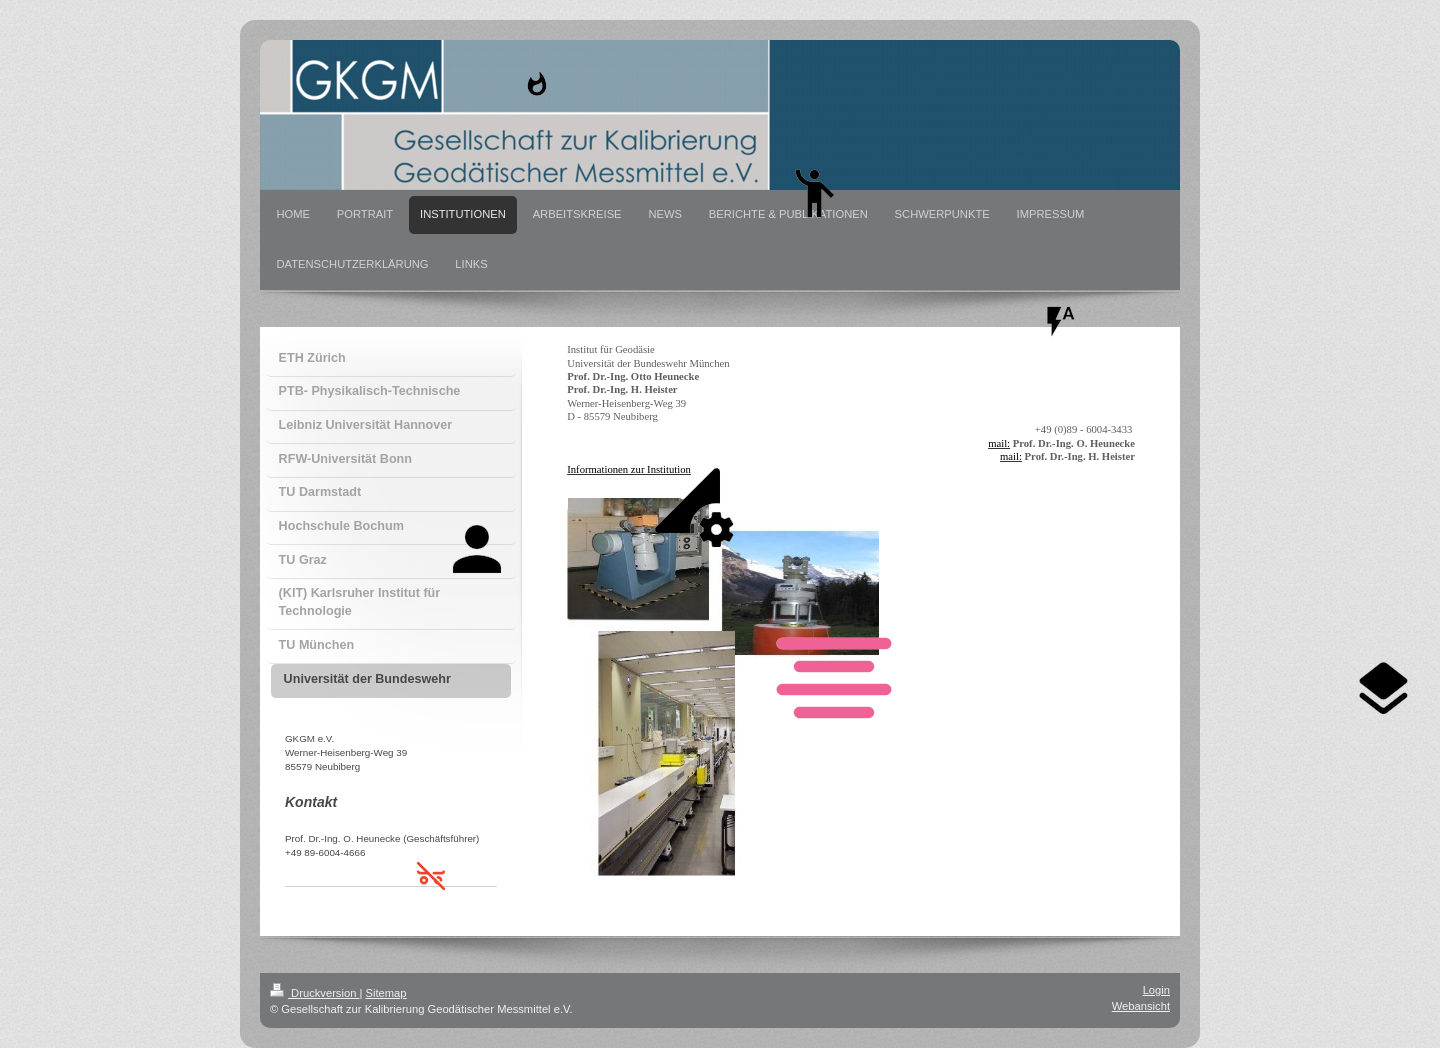 The image size is (1440, 1048). Describe the element at coordinates (431, 876) in the screenshot. I see `skateboarding not allowed in this area` at that location.